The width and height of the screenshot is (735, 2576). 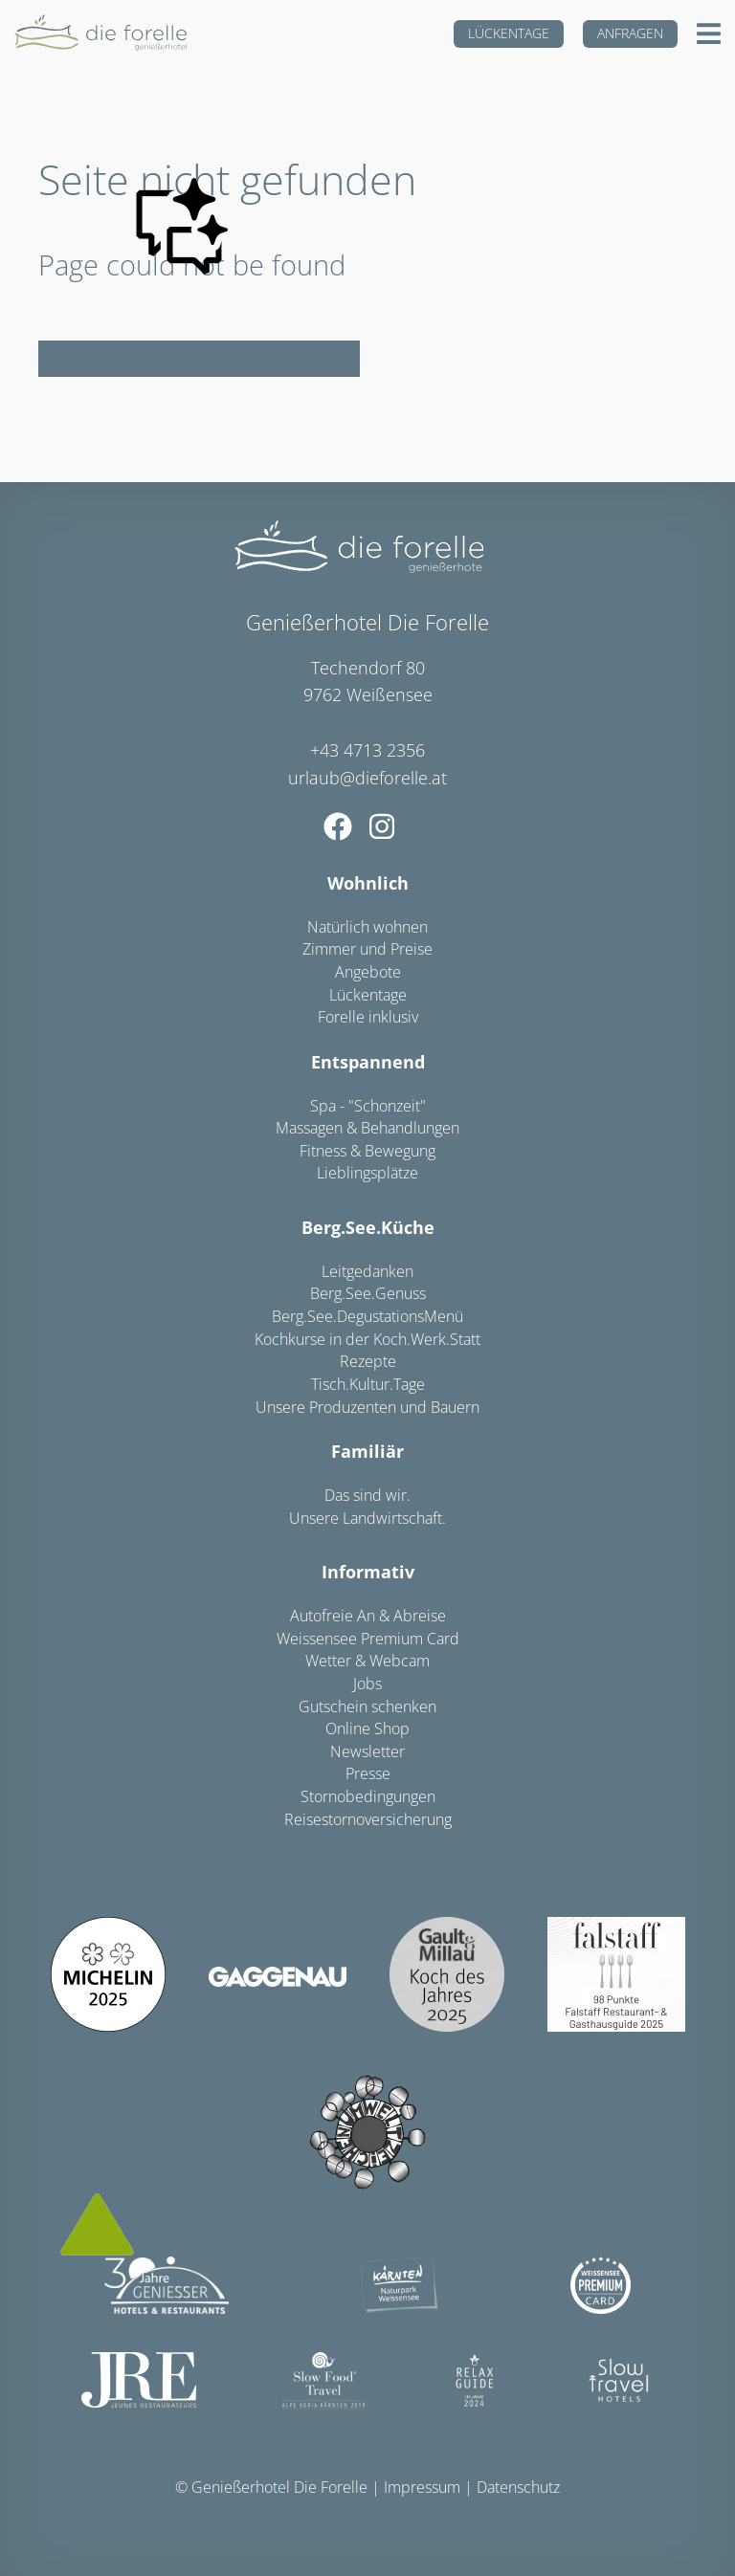 What do you see at coordinates (97, 2226) in the screenshot?
I see `vercel platform logo` at bounding box center [97, 2226].